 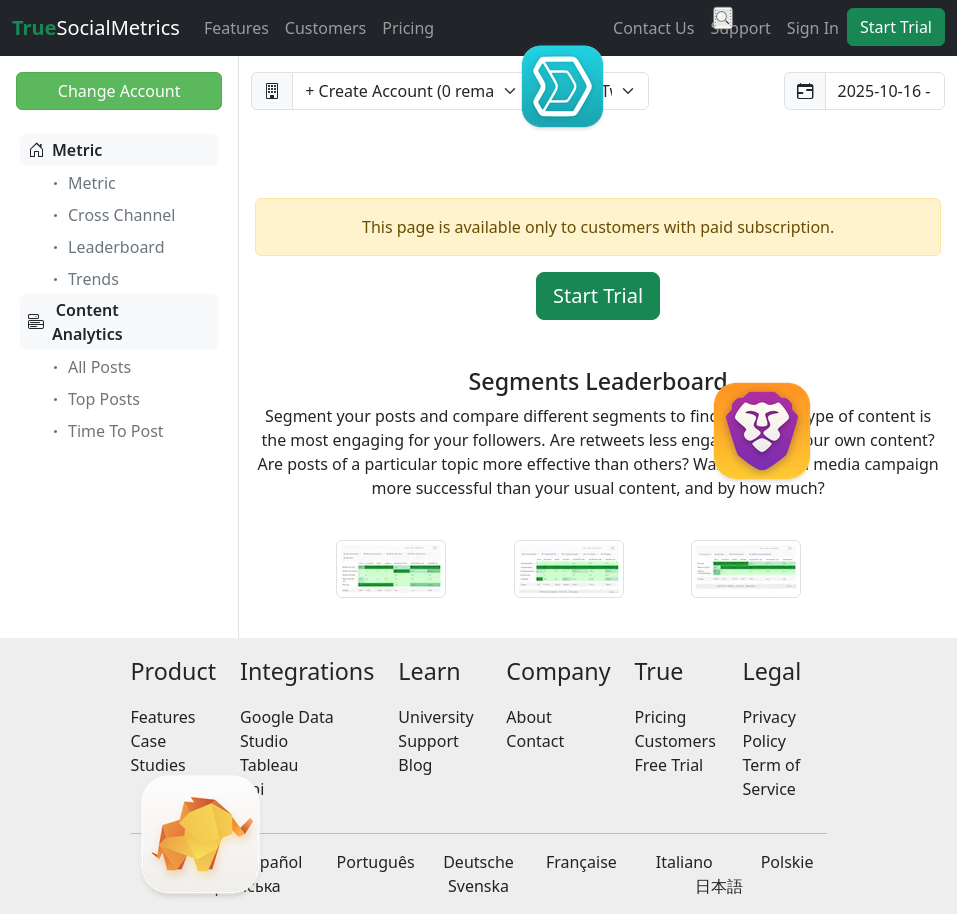 What do you see at coordinates (200, 834) in the screenshot?
I see `open TablePlus database management app` at bounding box center [200, 834].